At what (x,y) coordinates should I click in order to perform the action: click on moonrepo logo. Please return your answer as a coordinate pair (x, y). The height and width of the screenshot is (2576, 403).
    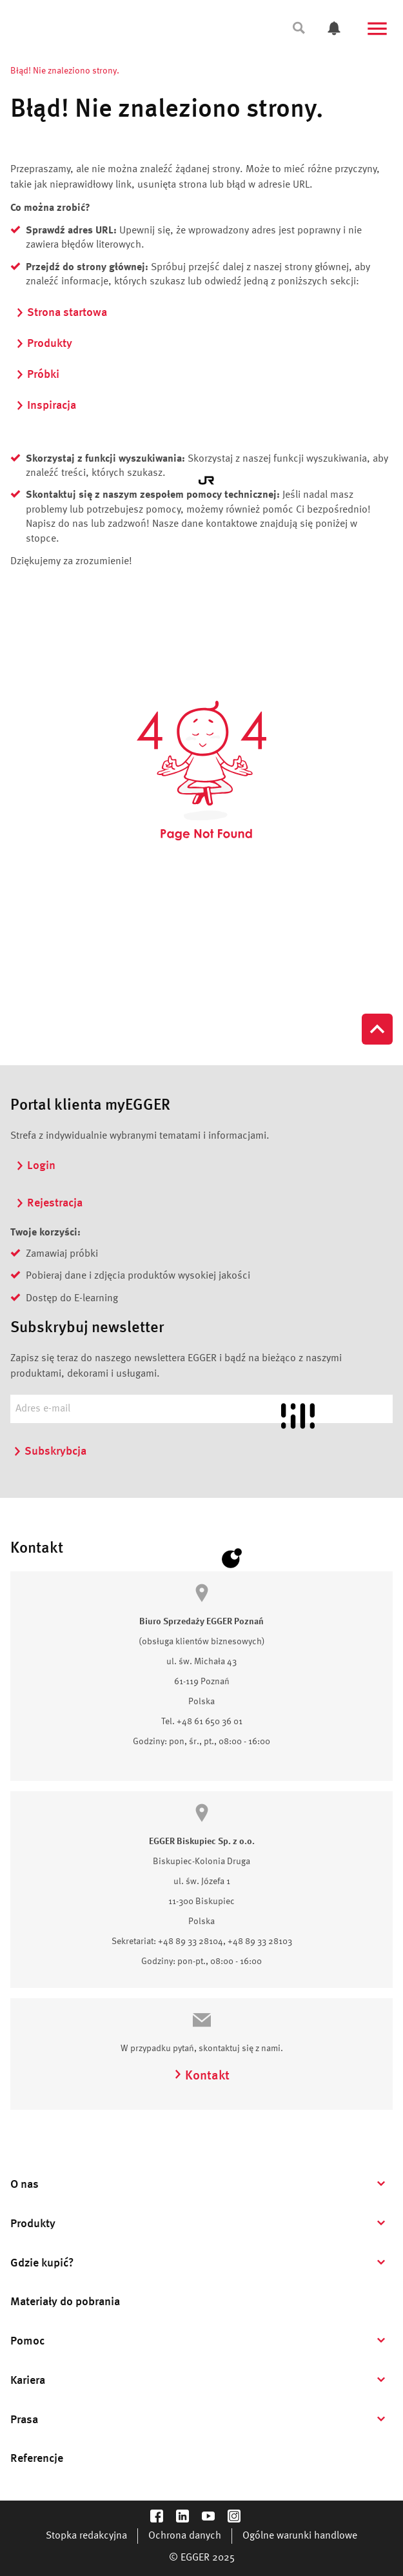
    Looking at the image, I should click on (231, 1558).